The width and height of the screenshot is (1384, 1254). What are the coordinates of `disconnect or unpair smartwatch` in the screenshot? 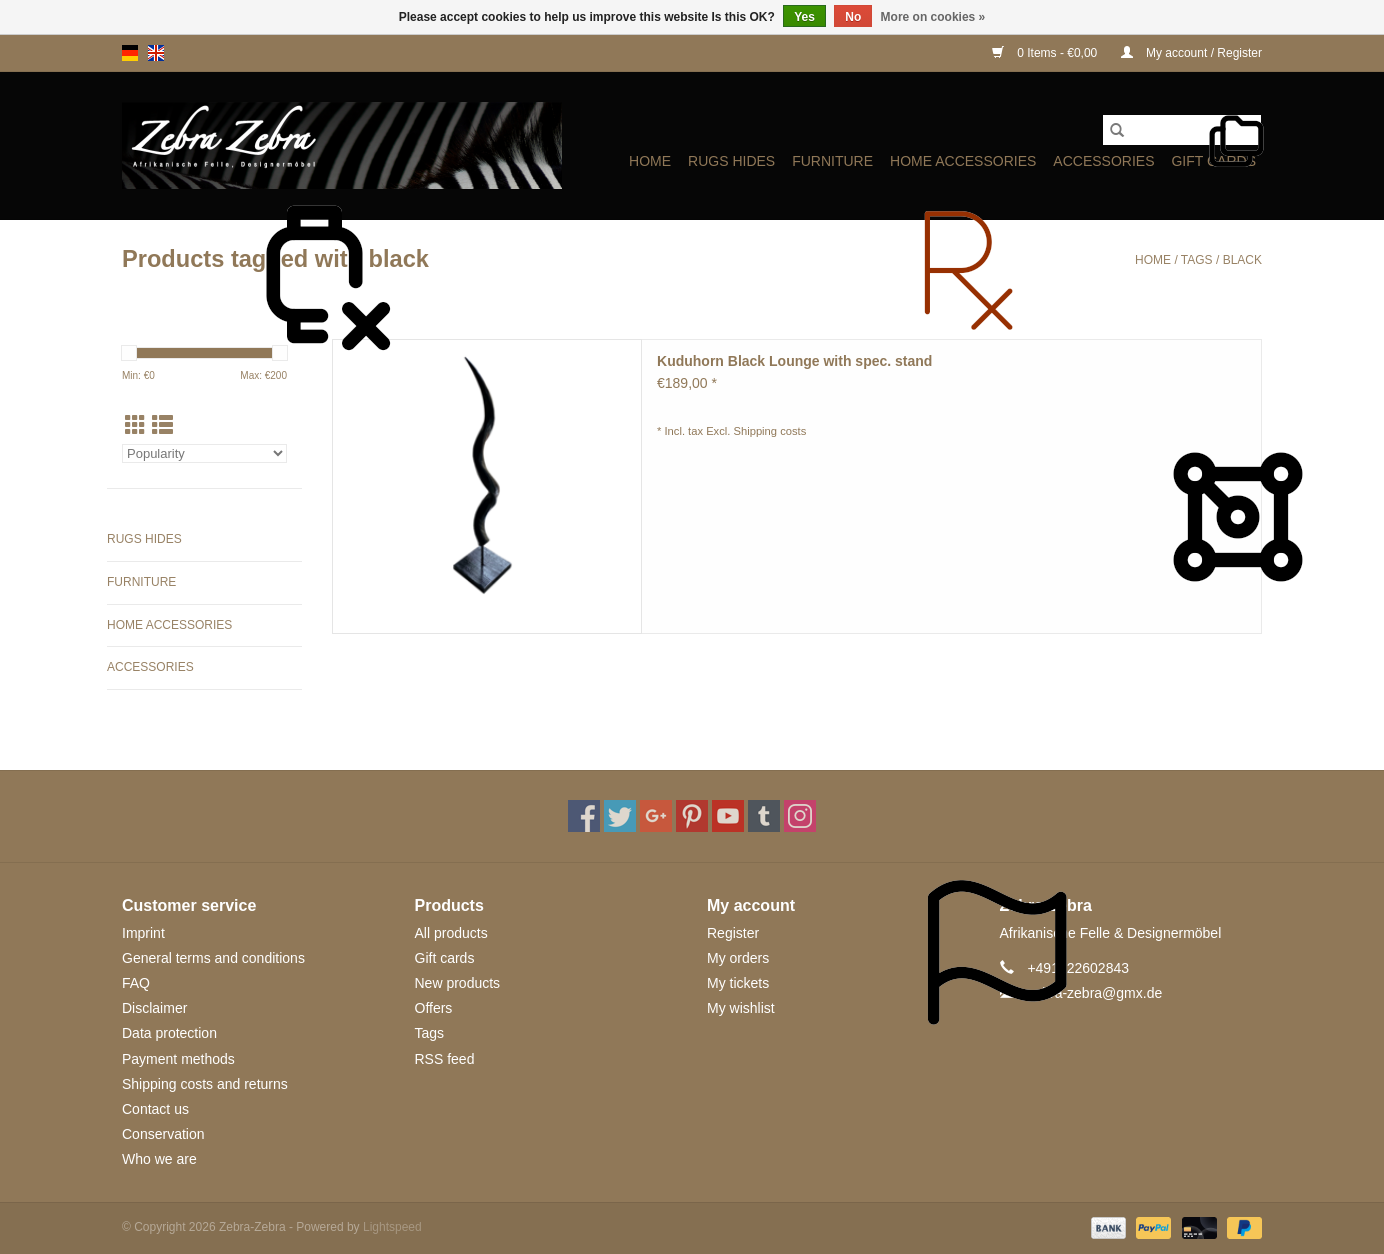 It's located at (314, 274).